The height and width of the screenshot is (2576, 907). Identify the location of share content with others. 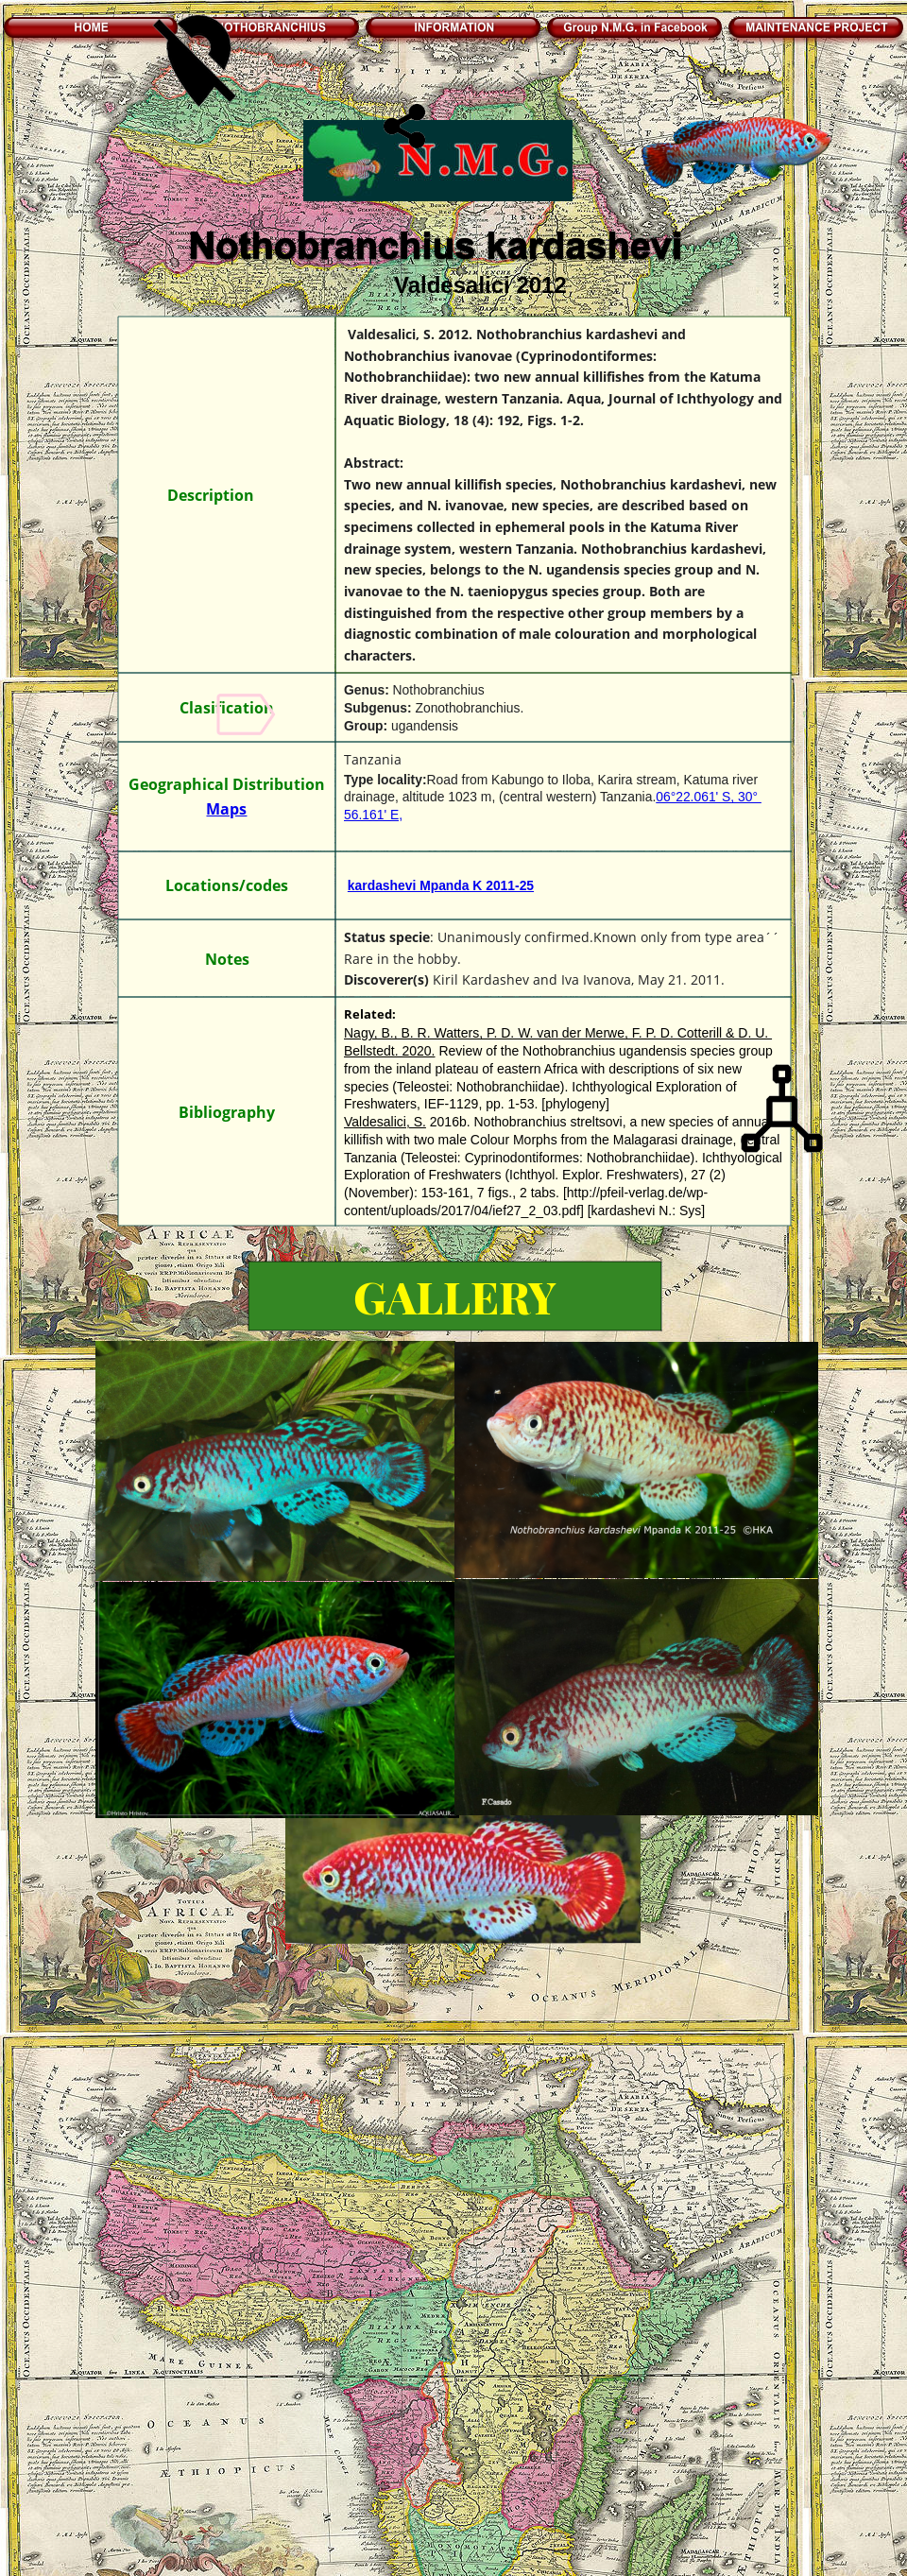
(405, 126).